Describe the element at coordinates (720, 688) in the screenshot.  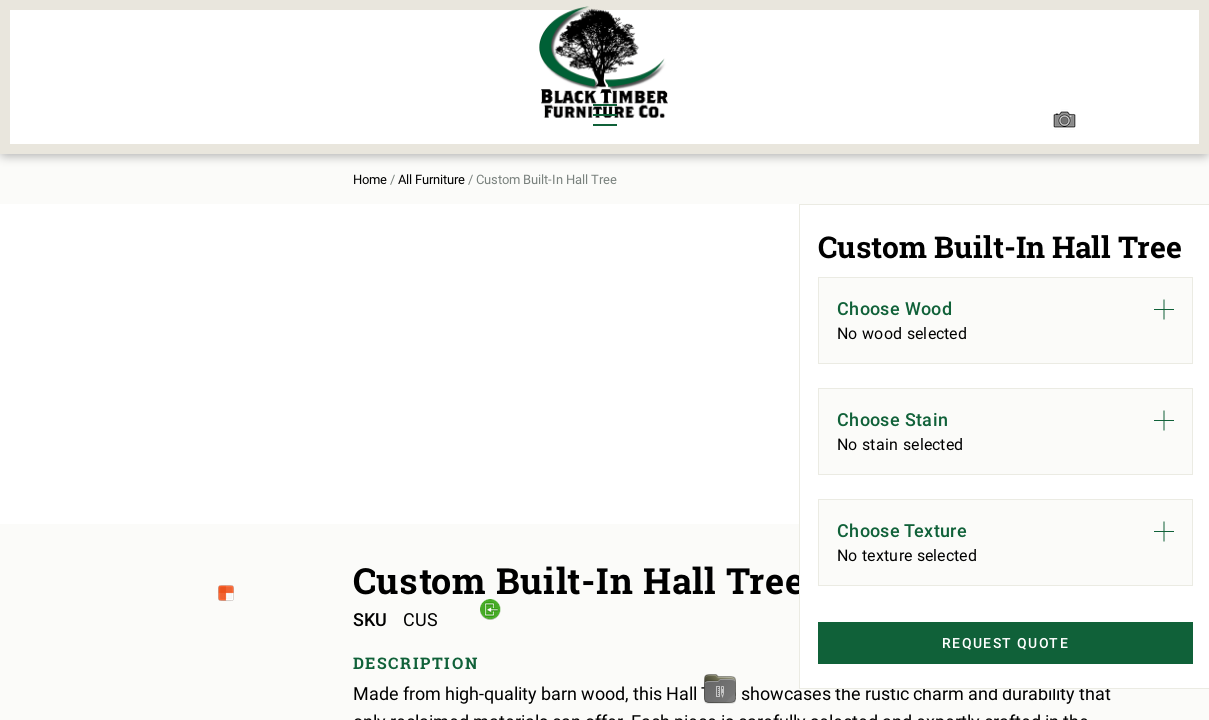
I see `open templates folder` at that location.